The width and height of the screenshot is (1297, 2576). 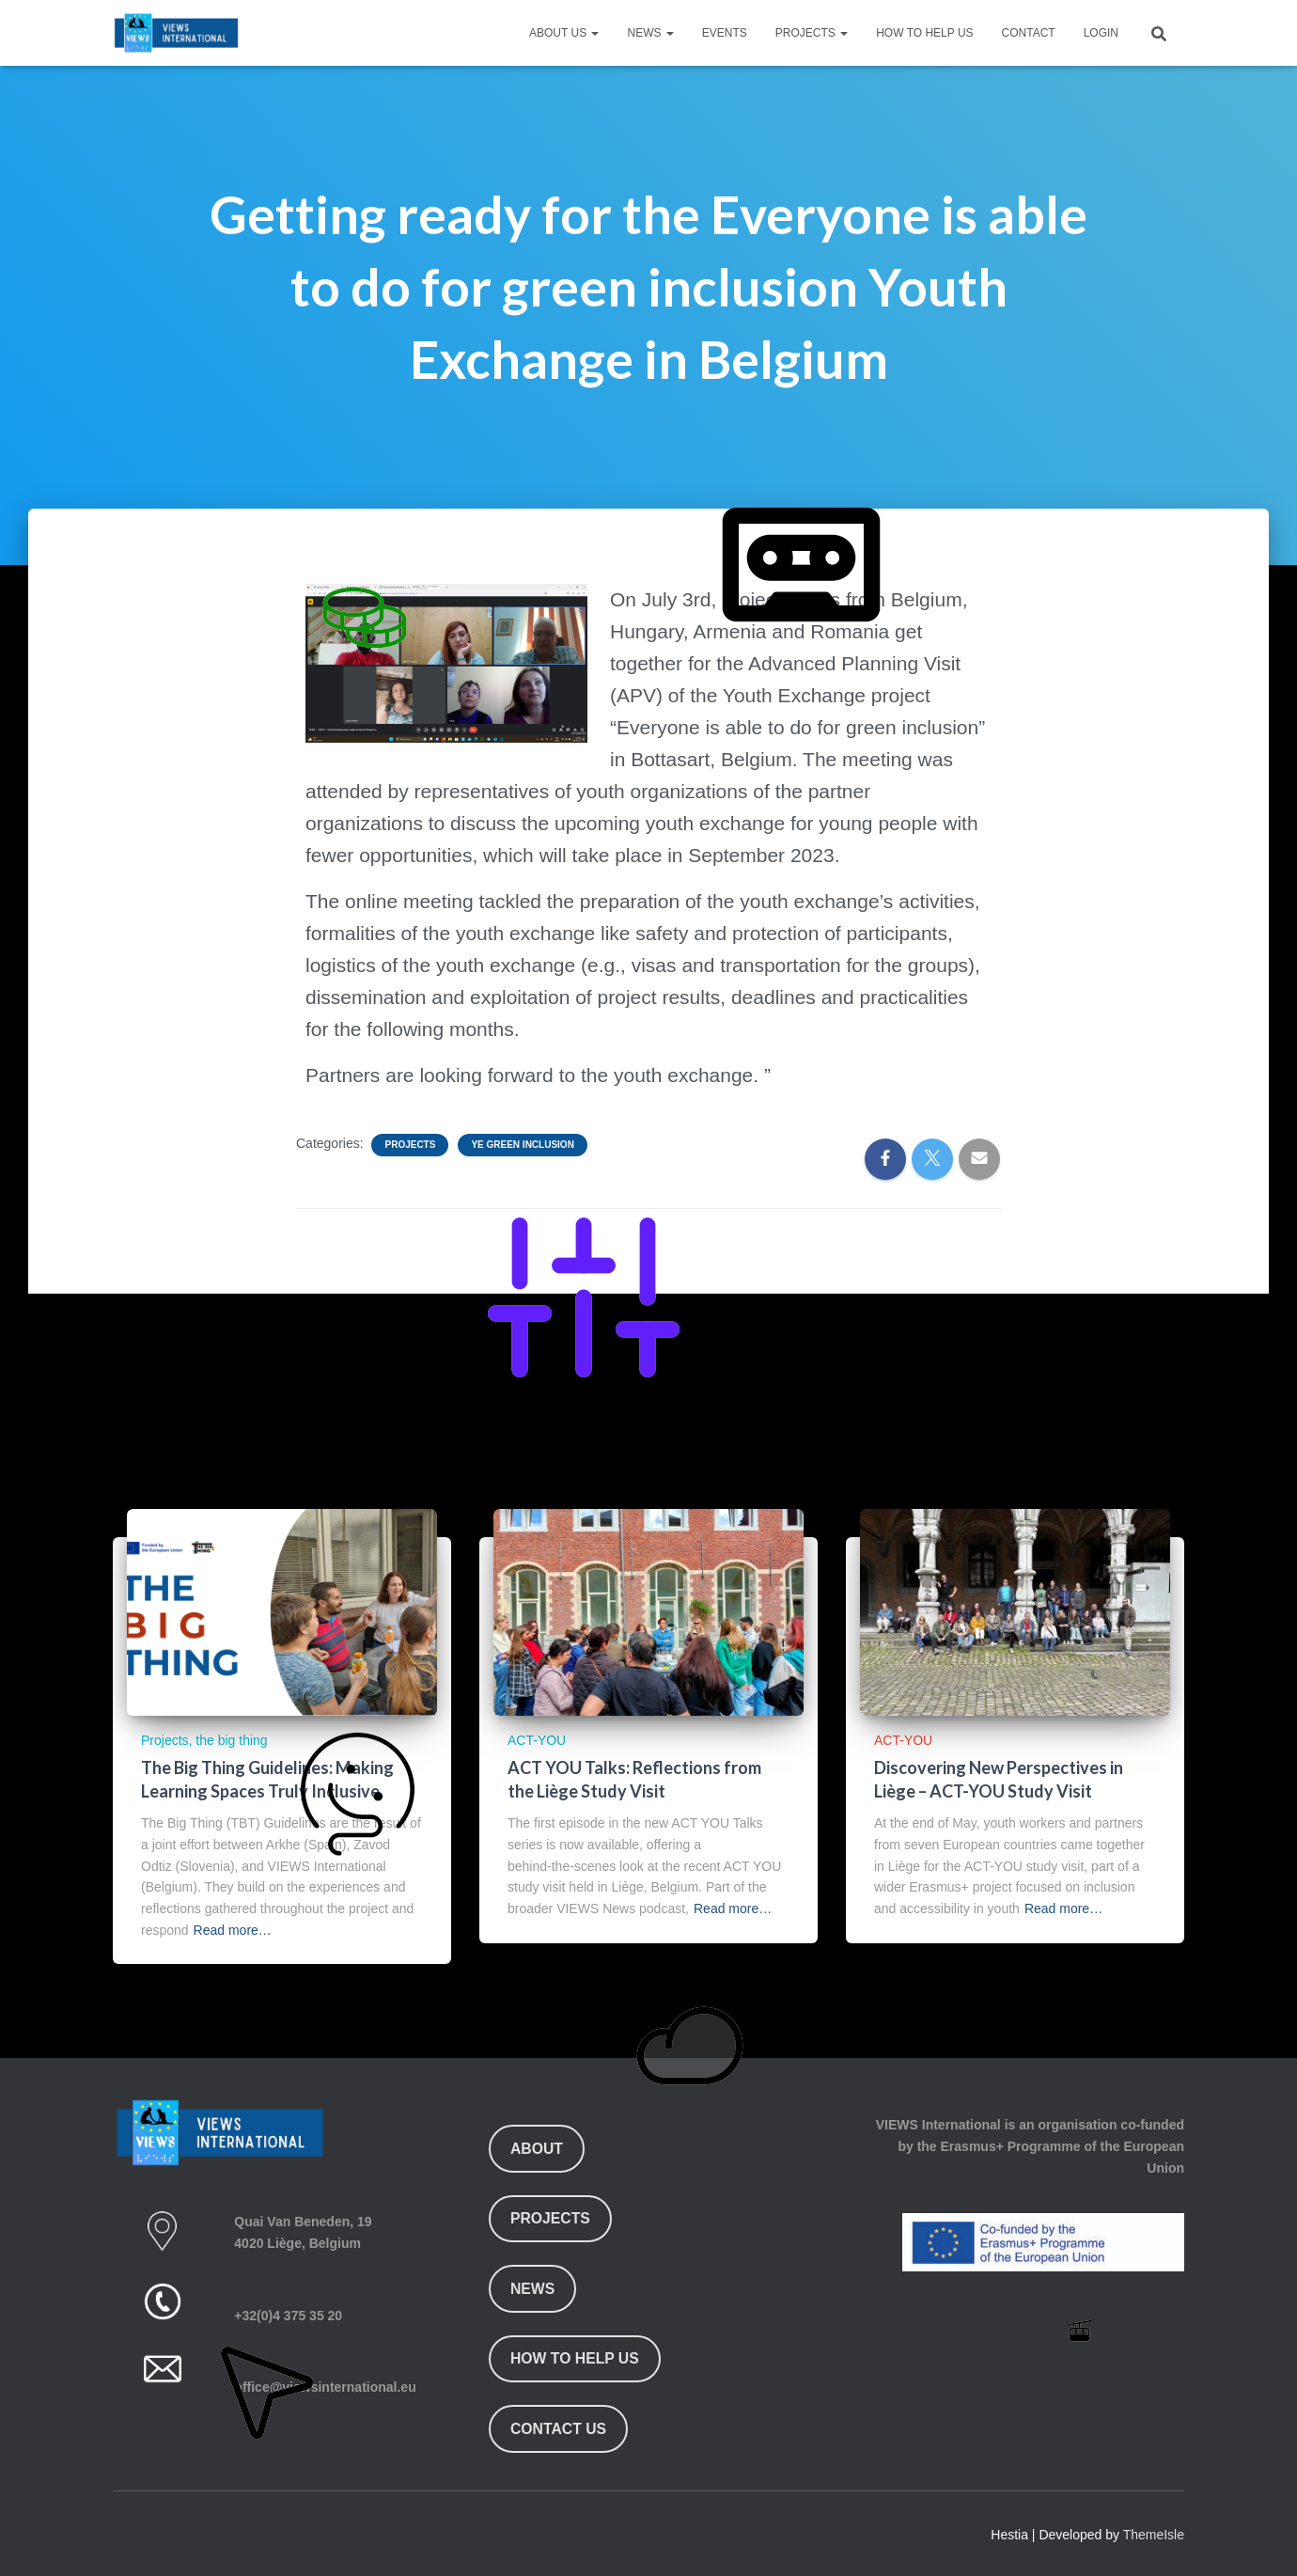 I want to click on access cloud storage, so click(x=690, y=2046).